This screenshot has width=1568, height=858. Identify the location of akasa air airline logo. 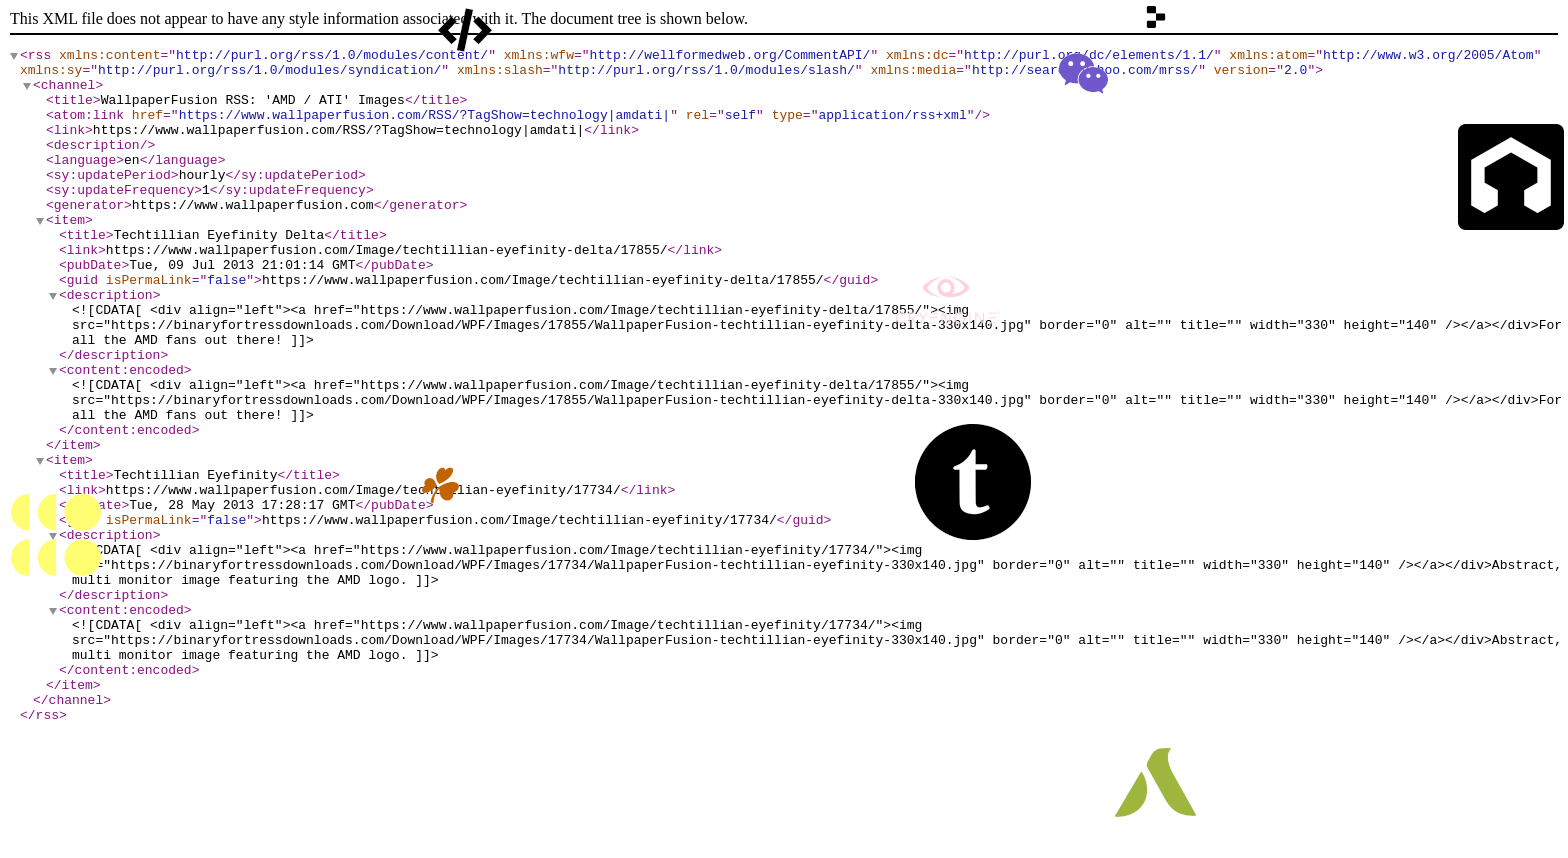
(1155, 782).